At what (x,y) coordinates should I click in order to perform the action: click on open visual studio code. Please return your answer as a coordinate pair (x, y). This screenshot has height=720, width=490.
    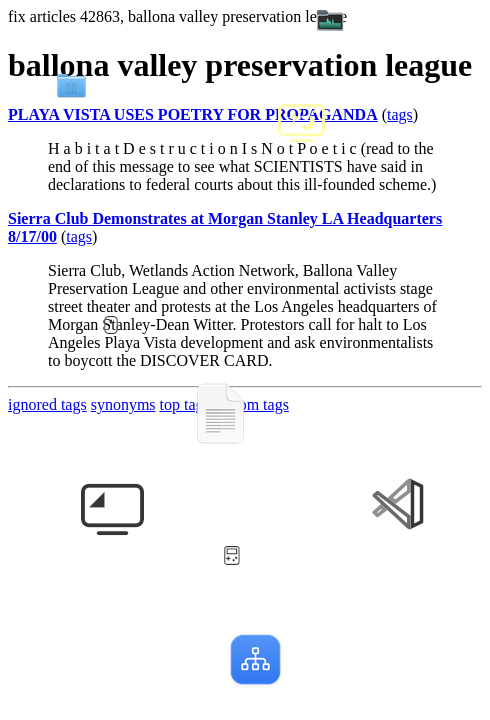
    Looking at the image, I should click on (398, 504).